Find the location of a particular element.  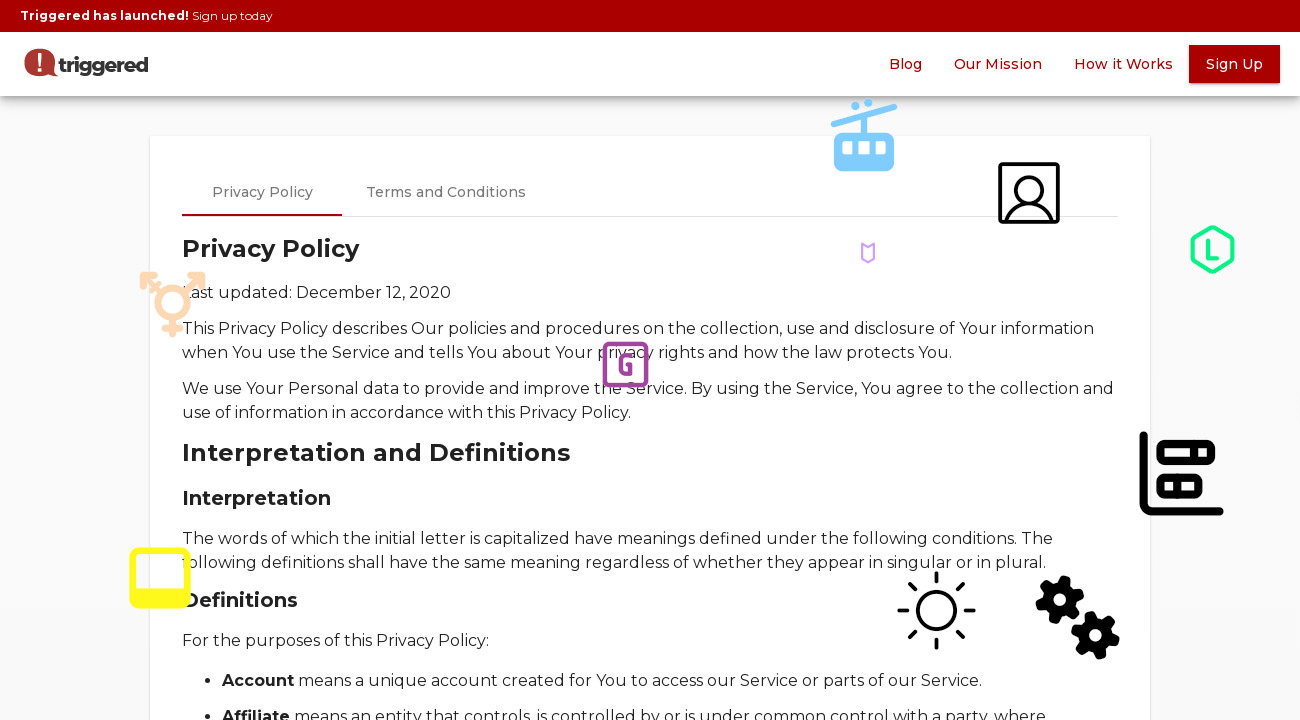

indicates a "large" size option is located at coordinates (1212, 249).